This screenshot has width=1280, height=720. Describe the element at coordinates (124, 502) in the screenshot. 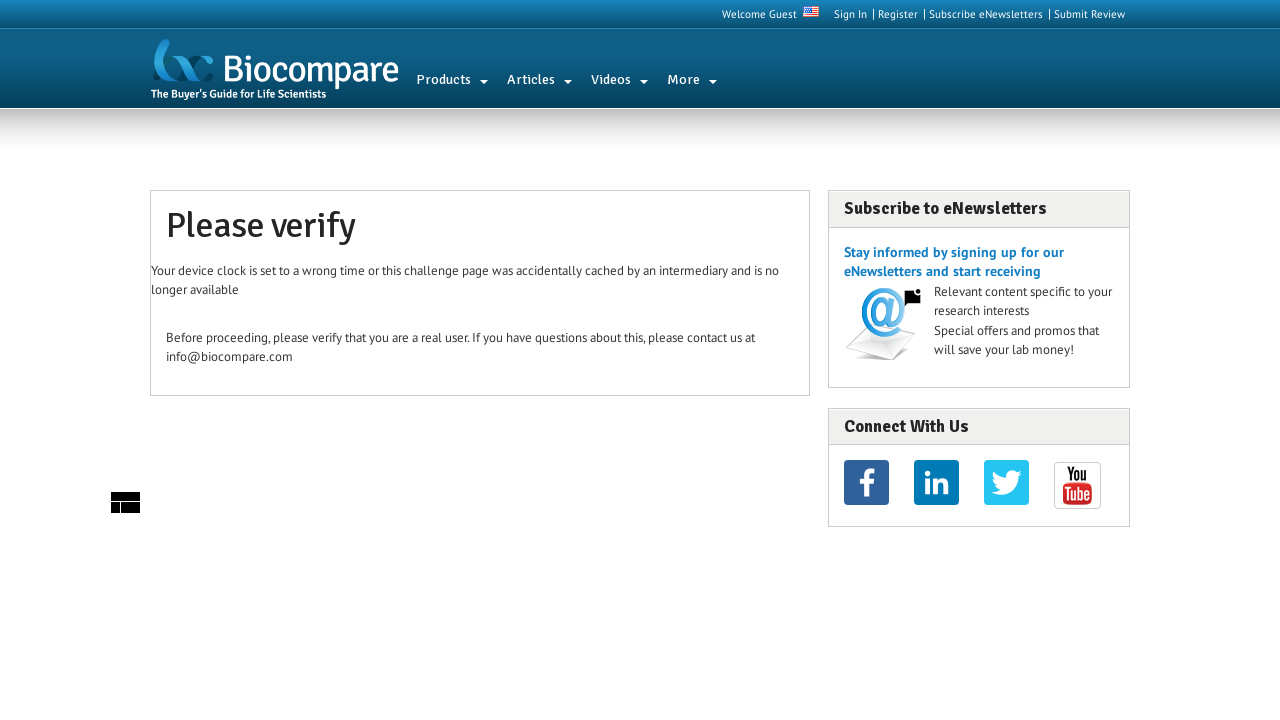

I see `switch to compact view mode` at that location.